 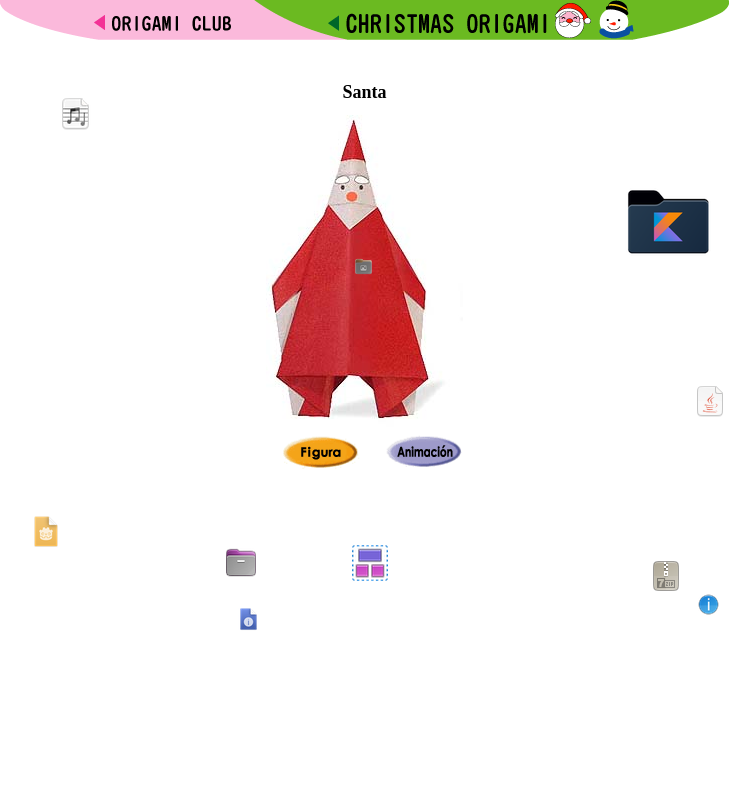 What do you see at coordinates (370, 563) in the screenshot?
I see `select all items in the current view` at bounding box center [370, 563].